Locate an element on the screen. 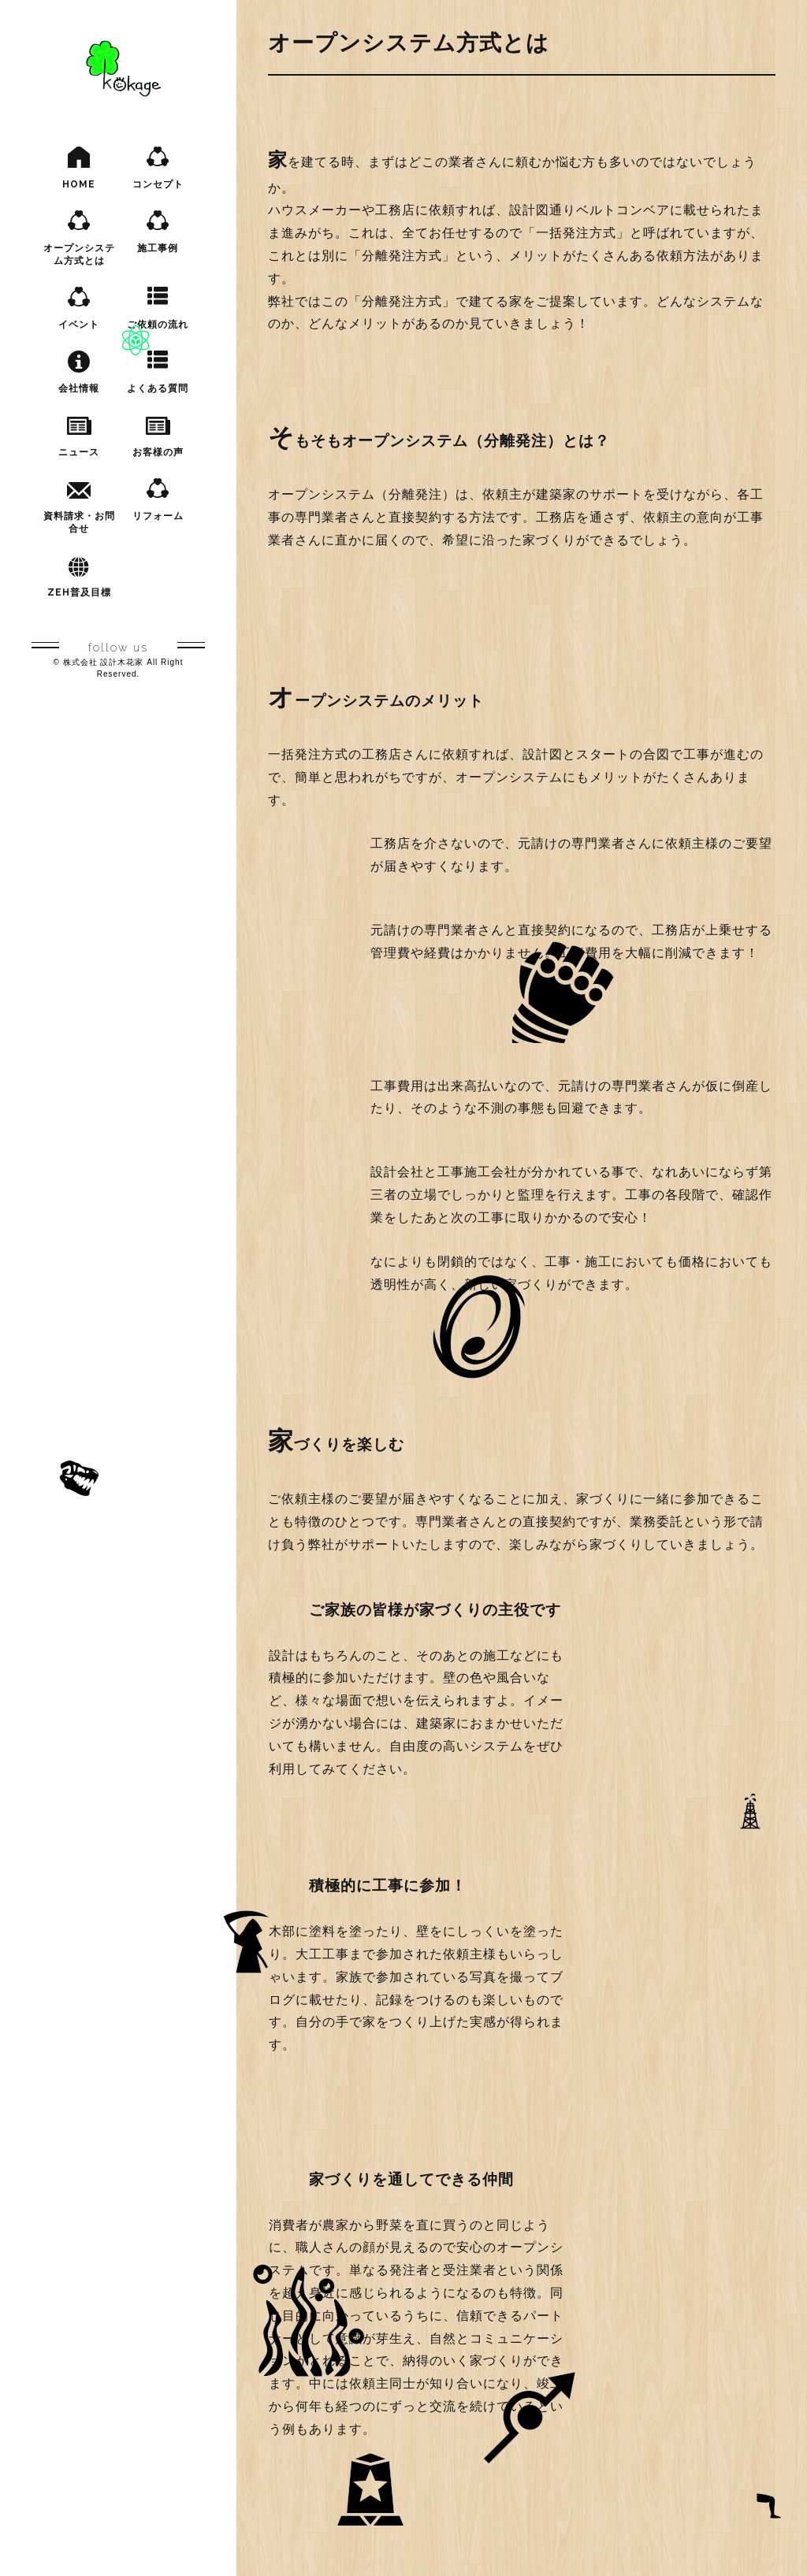  indicates aquatic or underwater environment is located at coordinates (308, 2320).